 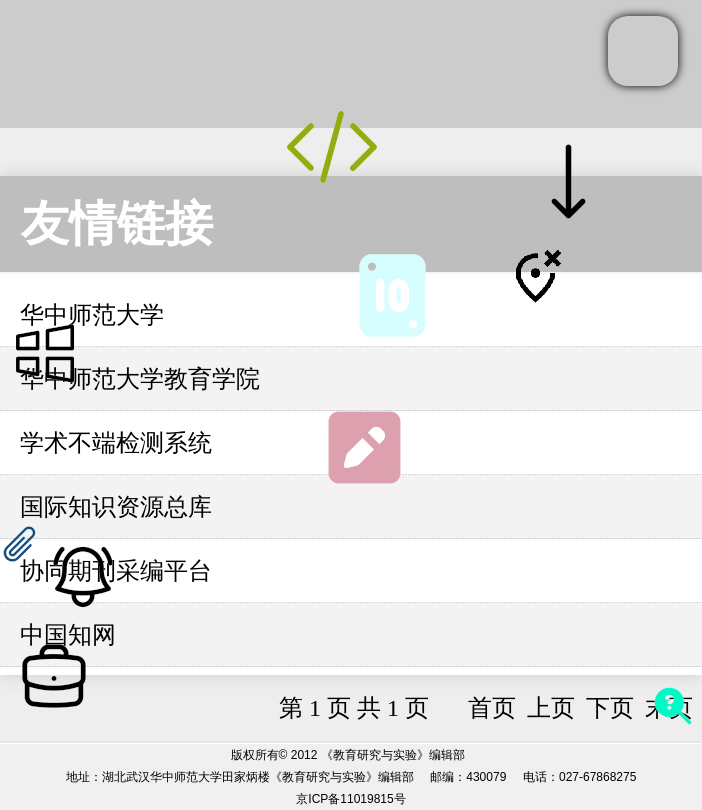 I want to click on scroll down for more content, so click(x=568, y=181).